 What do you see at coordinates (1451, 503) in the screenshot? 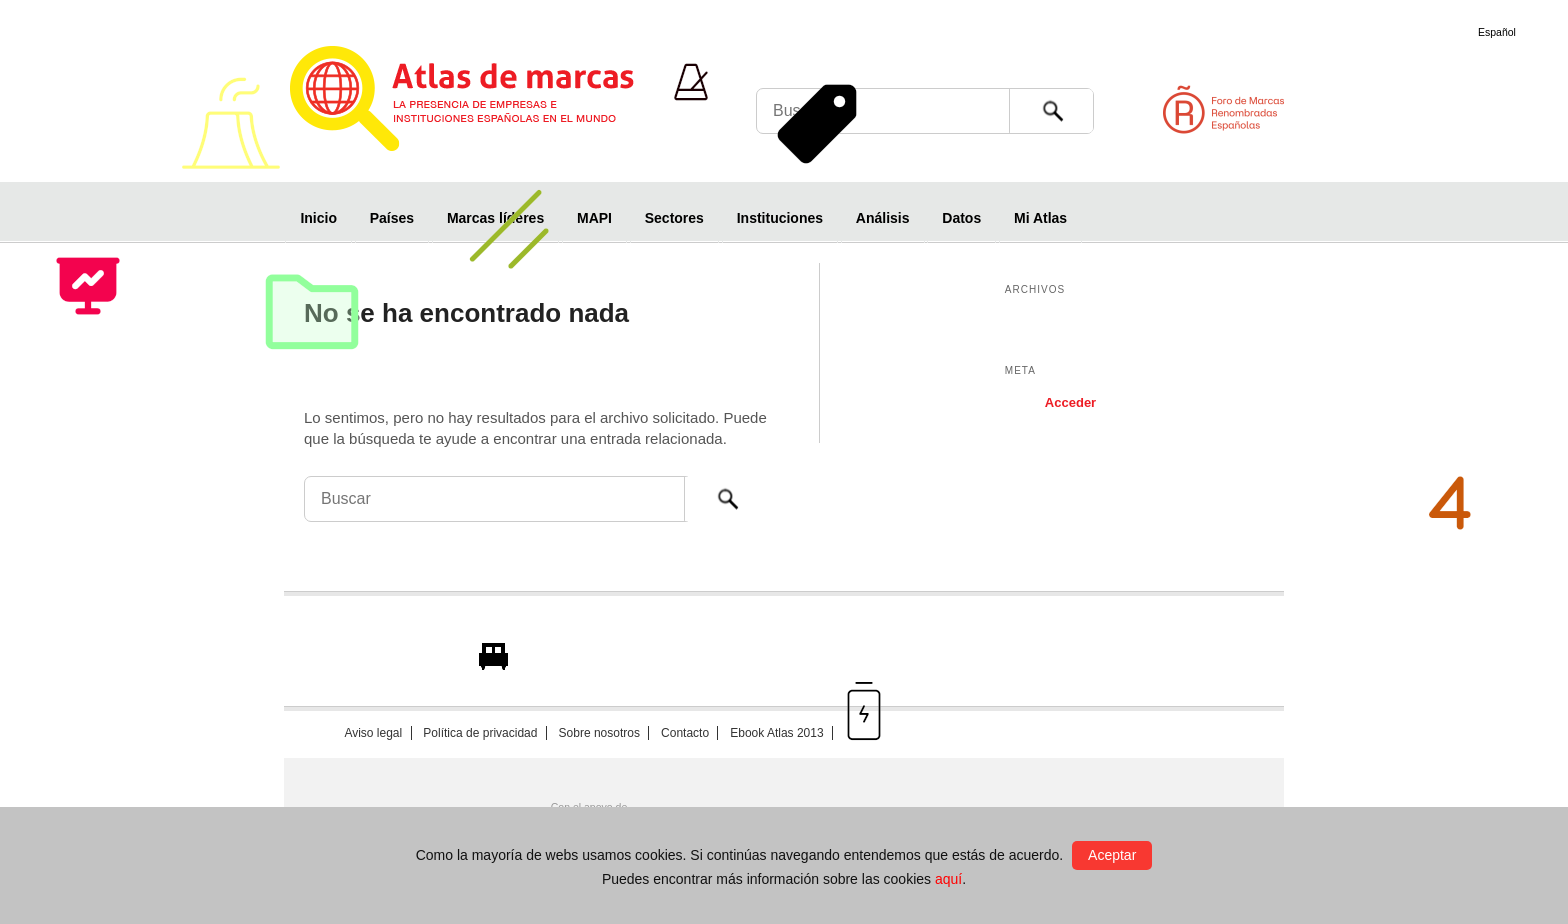
I see `indicates step four in a multi-step process` at bounding box center [1451, 503].